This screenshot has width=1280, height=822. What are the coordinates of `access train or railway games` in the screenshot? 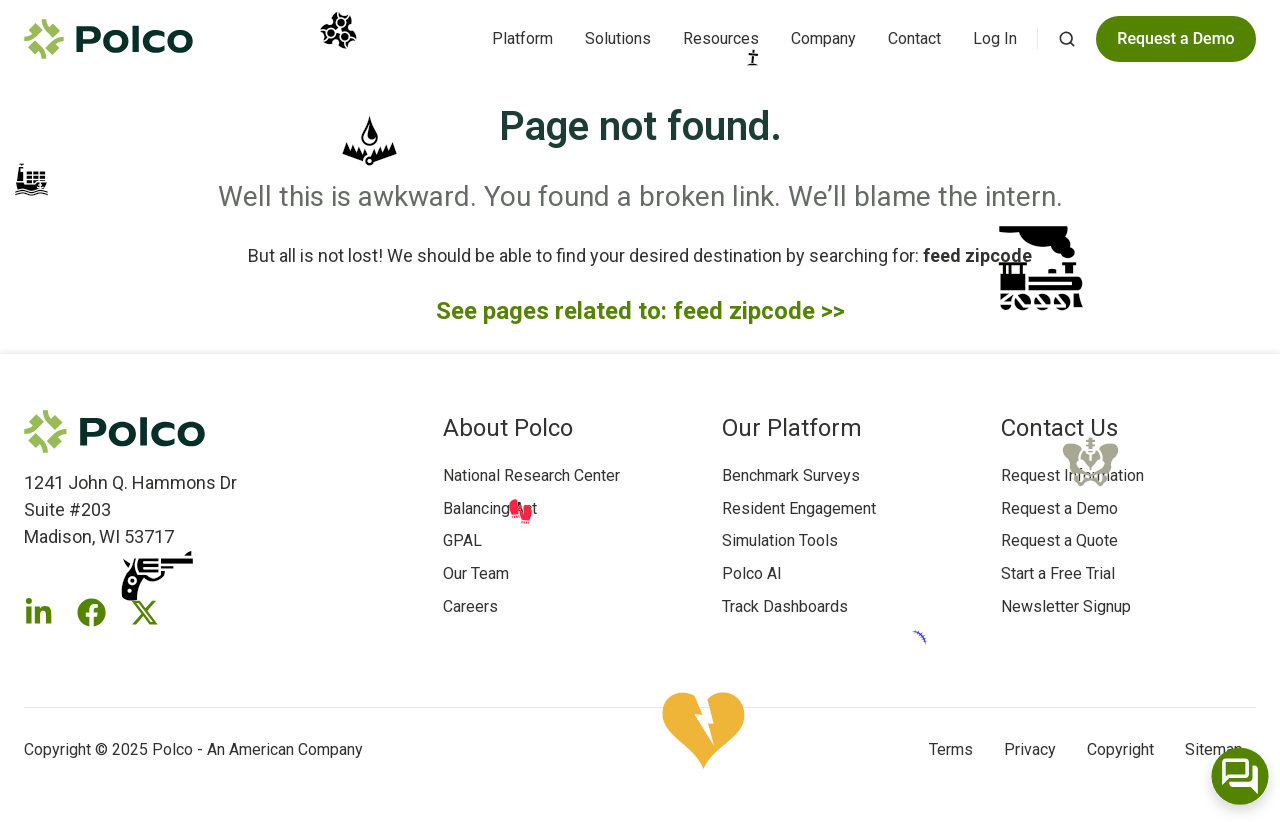 It's located at (1041, 268).